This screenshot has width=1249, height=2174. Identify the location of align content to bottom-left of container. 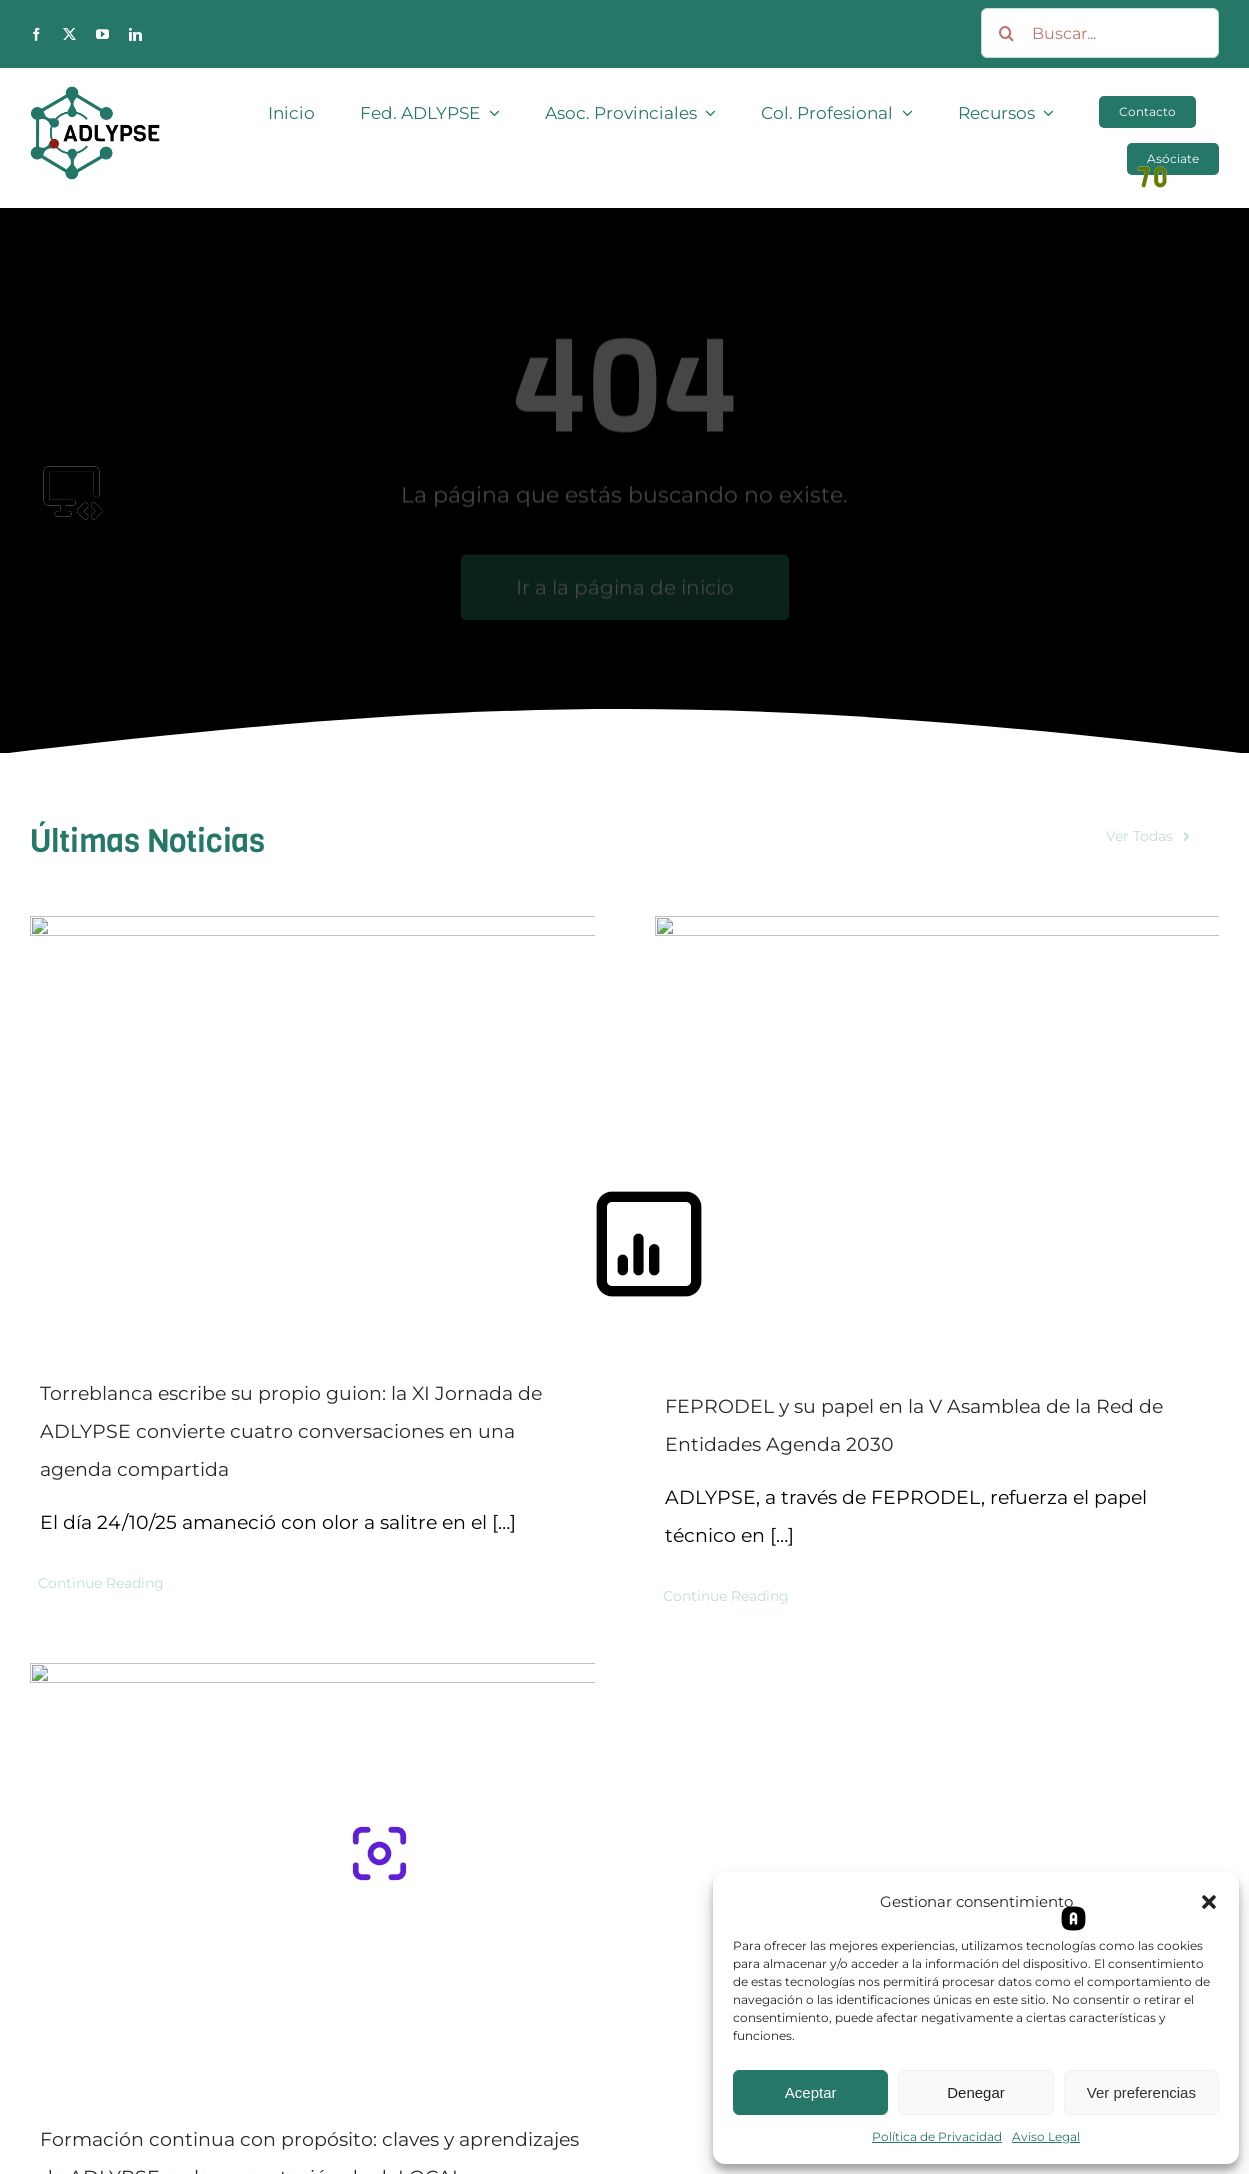
(649, 1244).